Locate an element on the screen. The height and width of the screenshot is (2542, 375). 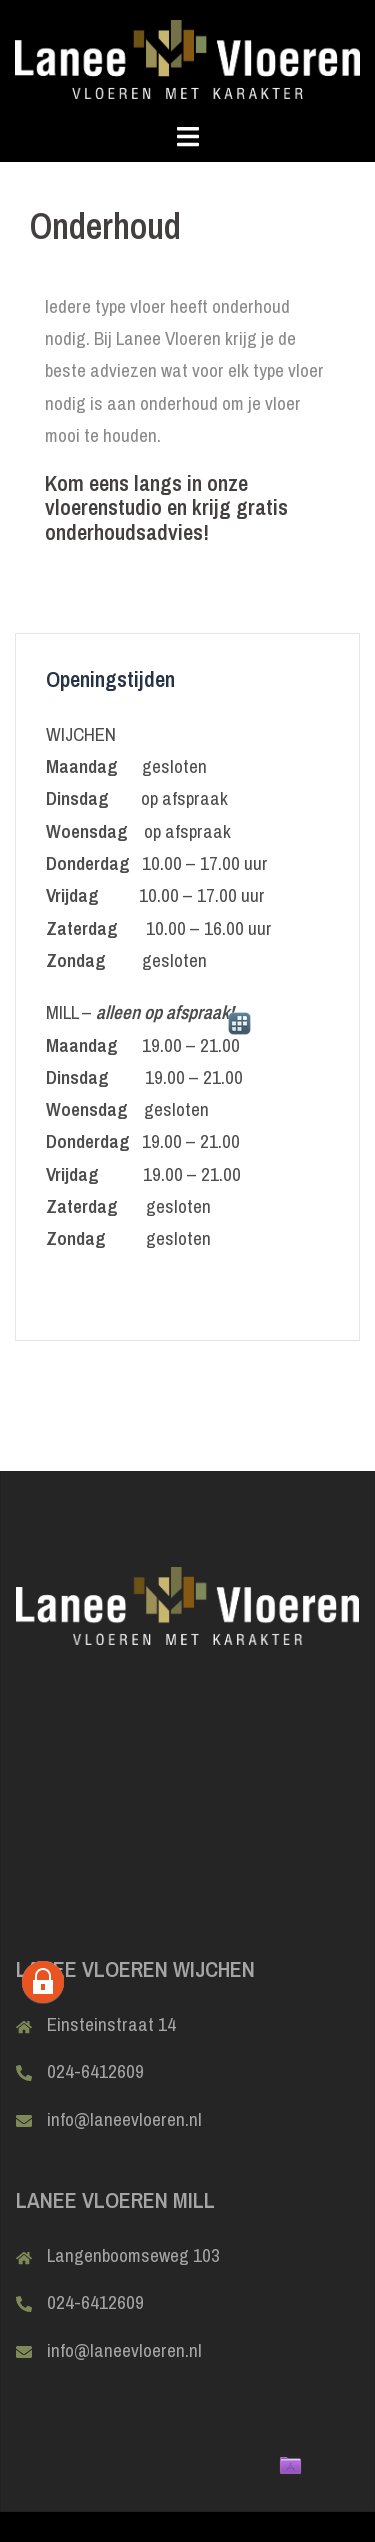
open templates folder is located at coordinates (290, 2465).